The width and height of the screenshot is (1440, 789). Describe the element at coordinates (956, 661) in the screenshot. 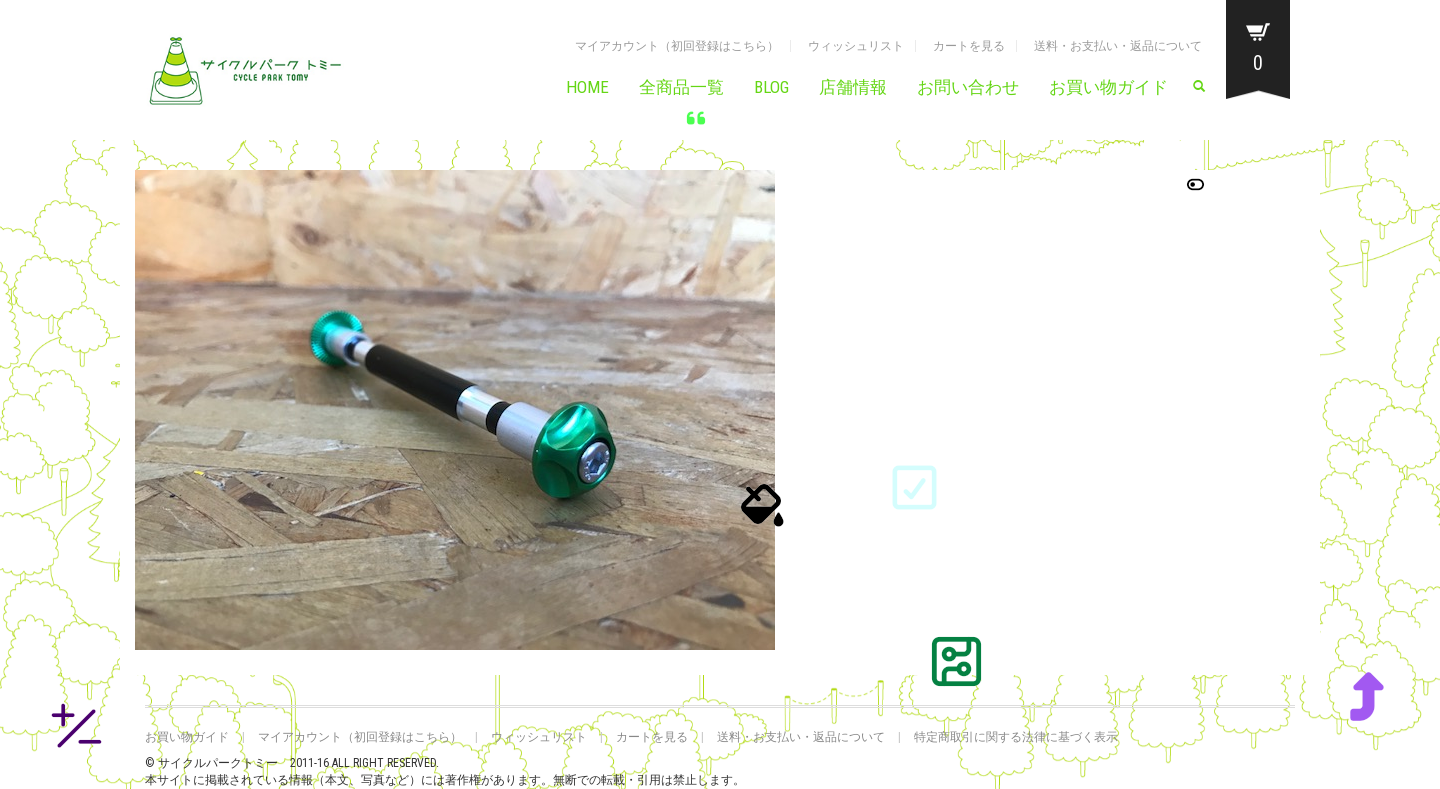

I see `access hardware or system settings` at that location.